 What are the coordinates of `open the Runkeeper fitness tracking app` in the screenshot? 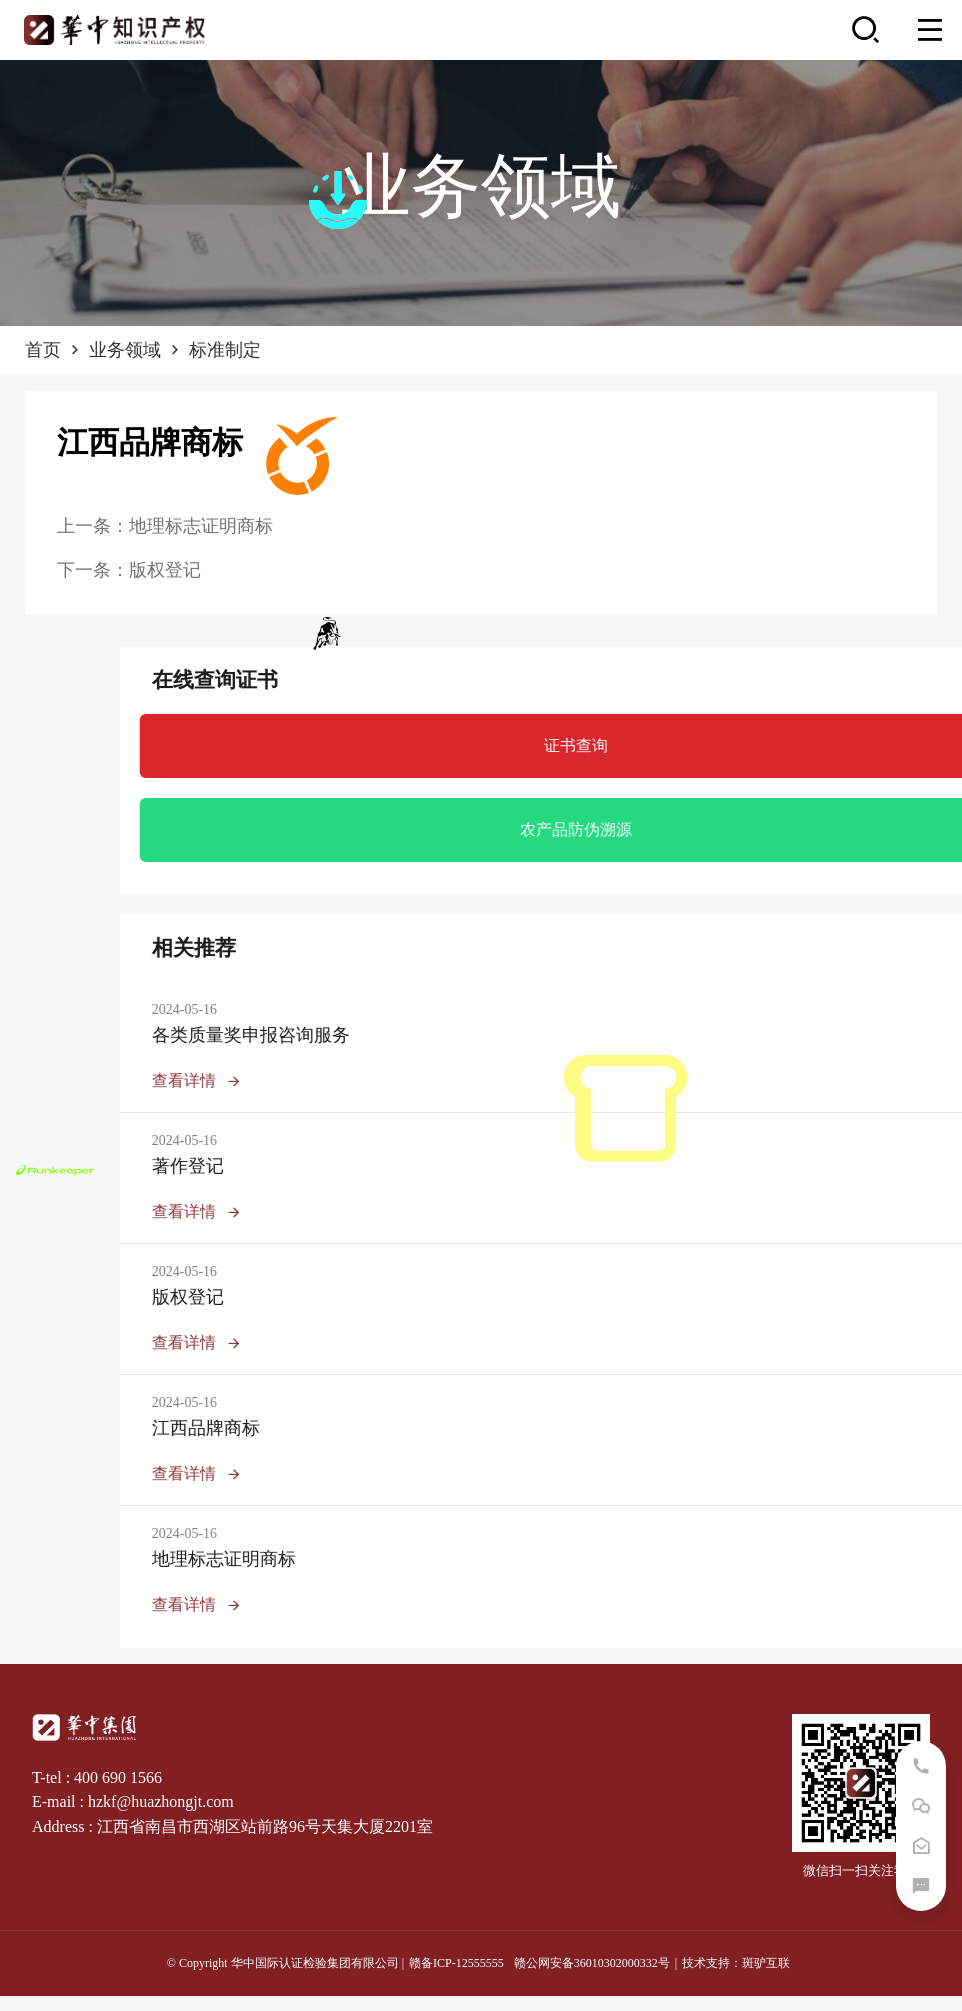 It's located at (55, 1170).